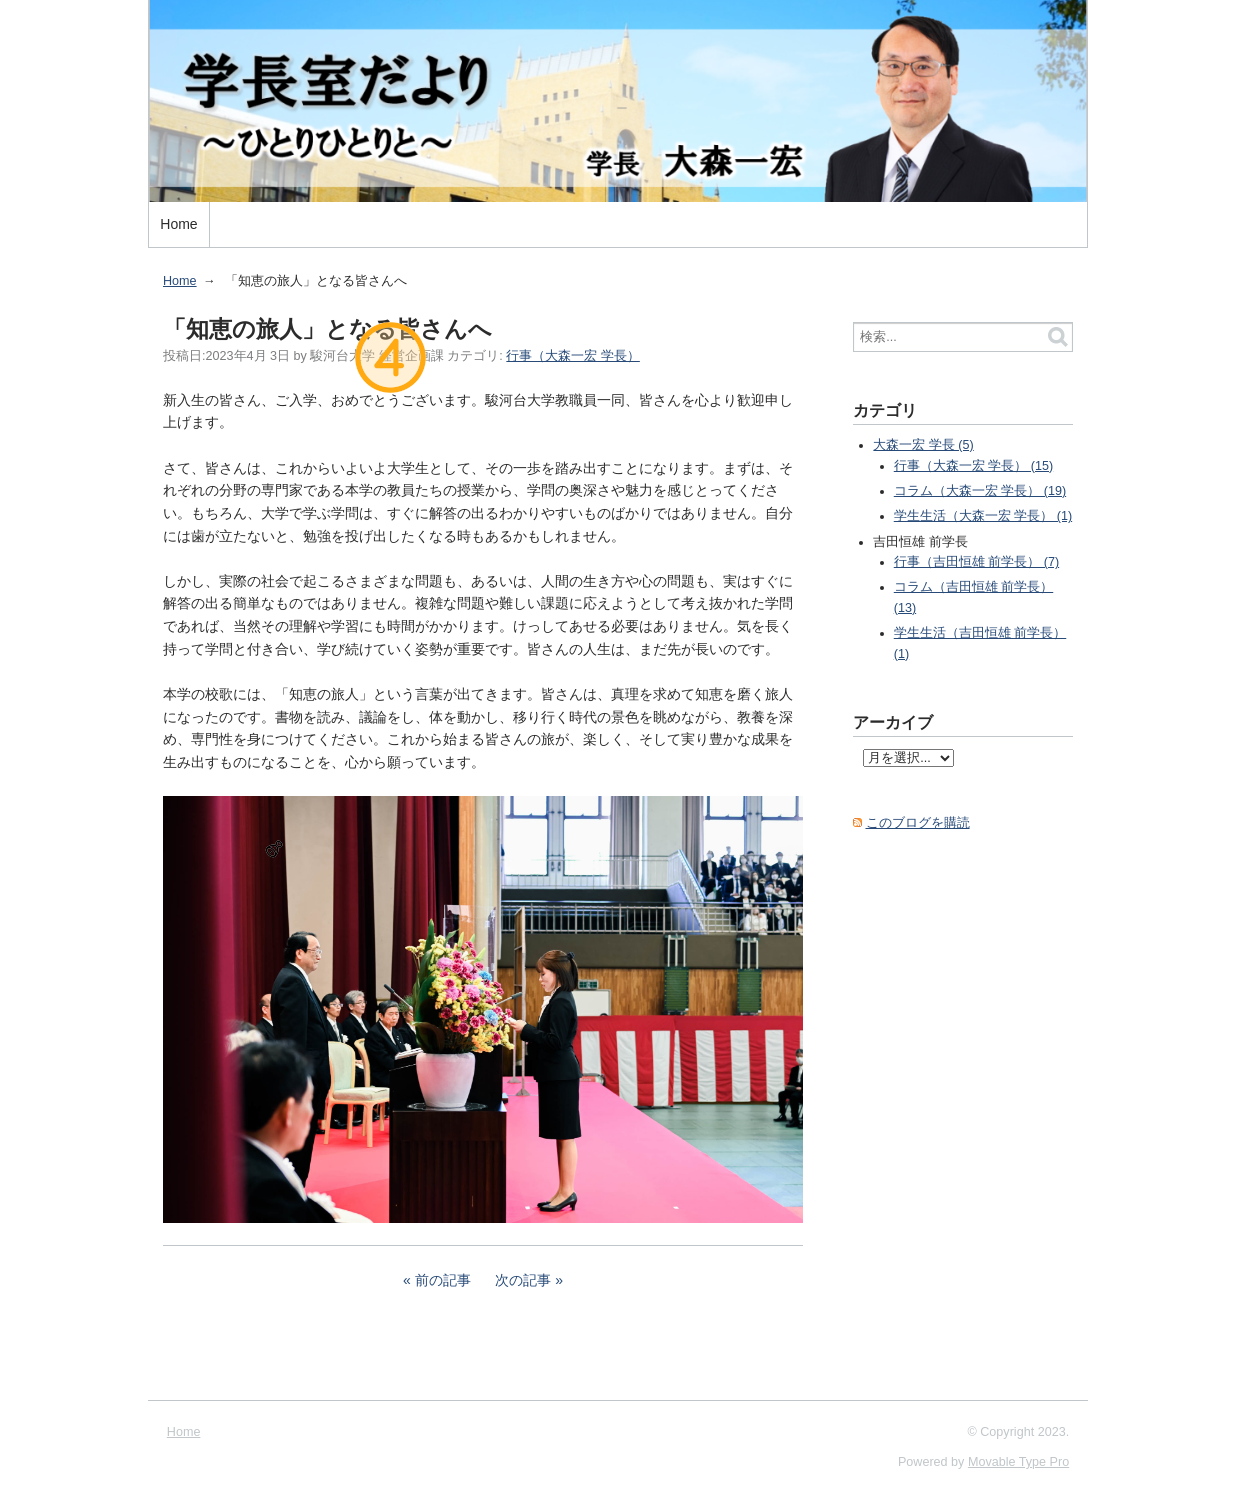 This screenshot has height=1493, width=1236. What do you see at coordinates (390, 357) in the screenshot?
I see `indicates step four in a multi-step process` at bounding box center [390, 357].